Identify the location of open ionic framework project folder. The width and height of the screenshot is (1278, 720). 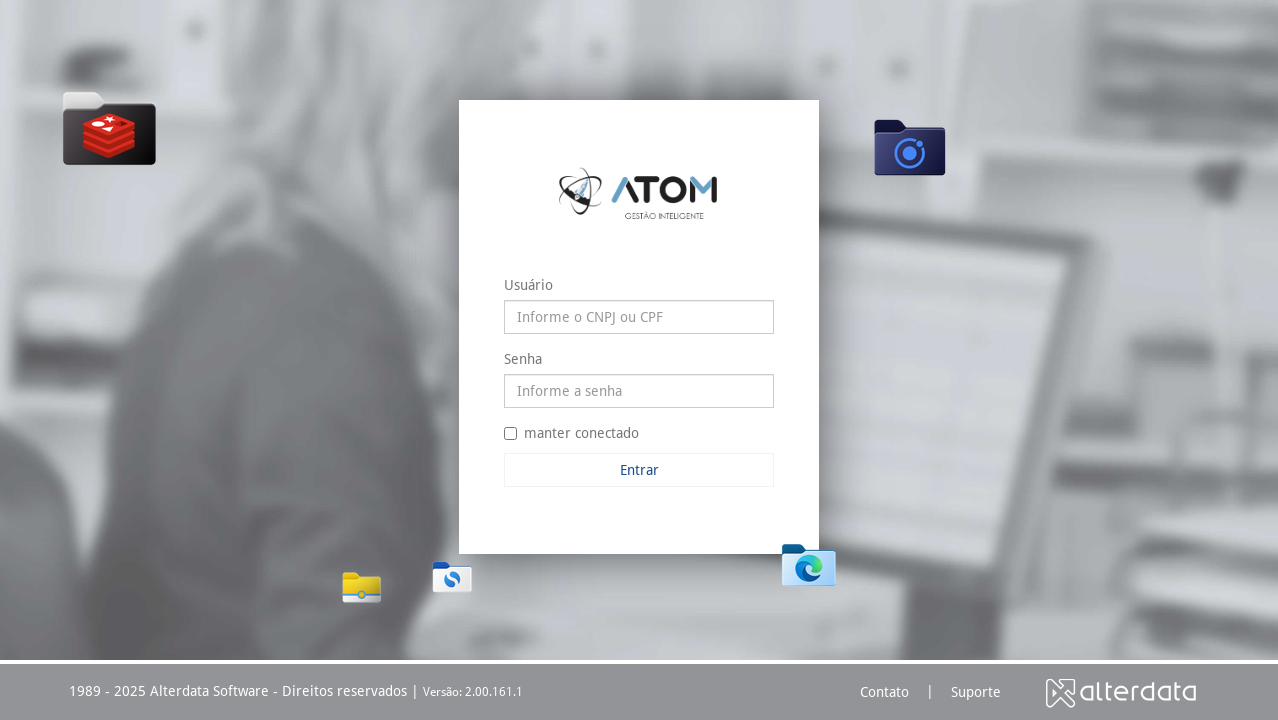
(909, 149).